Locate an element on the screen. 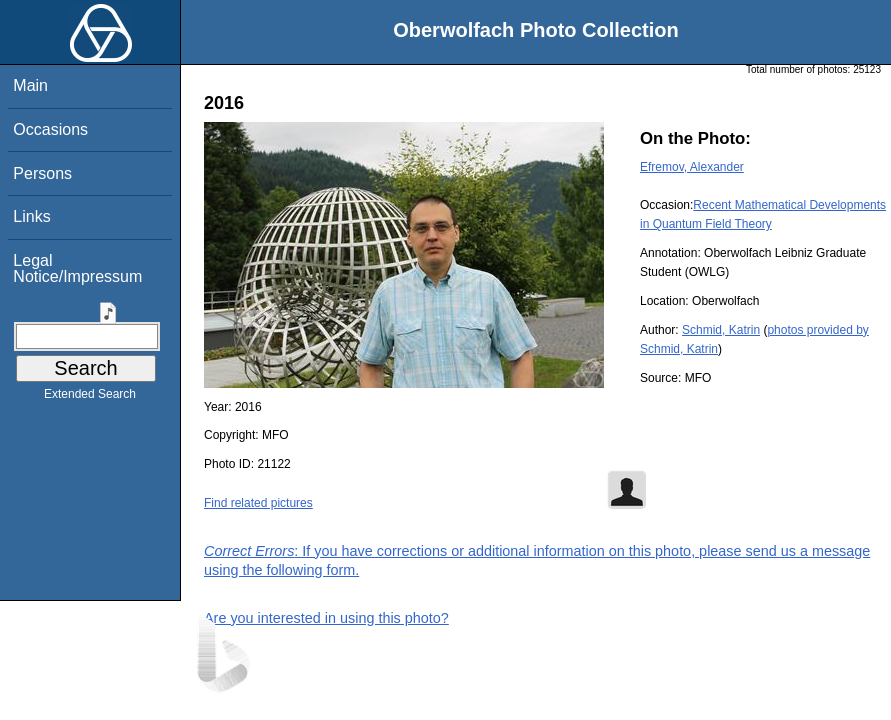 The image size is (891, 720). open microsoft bing search app is located at coordinates (224, 654).